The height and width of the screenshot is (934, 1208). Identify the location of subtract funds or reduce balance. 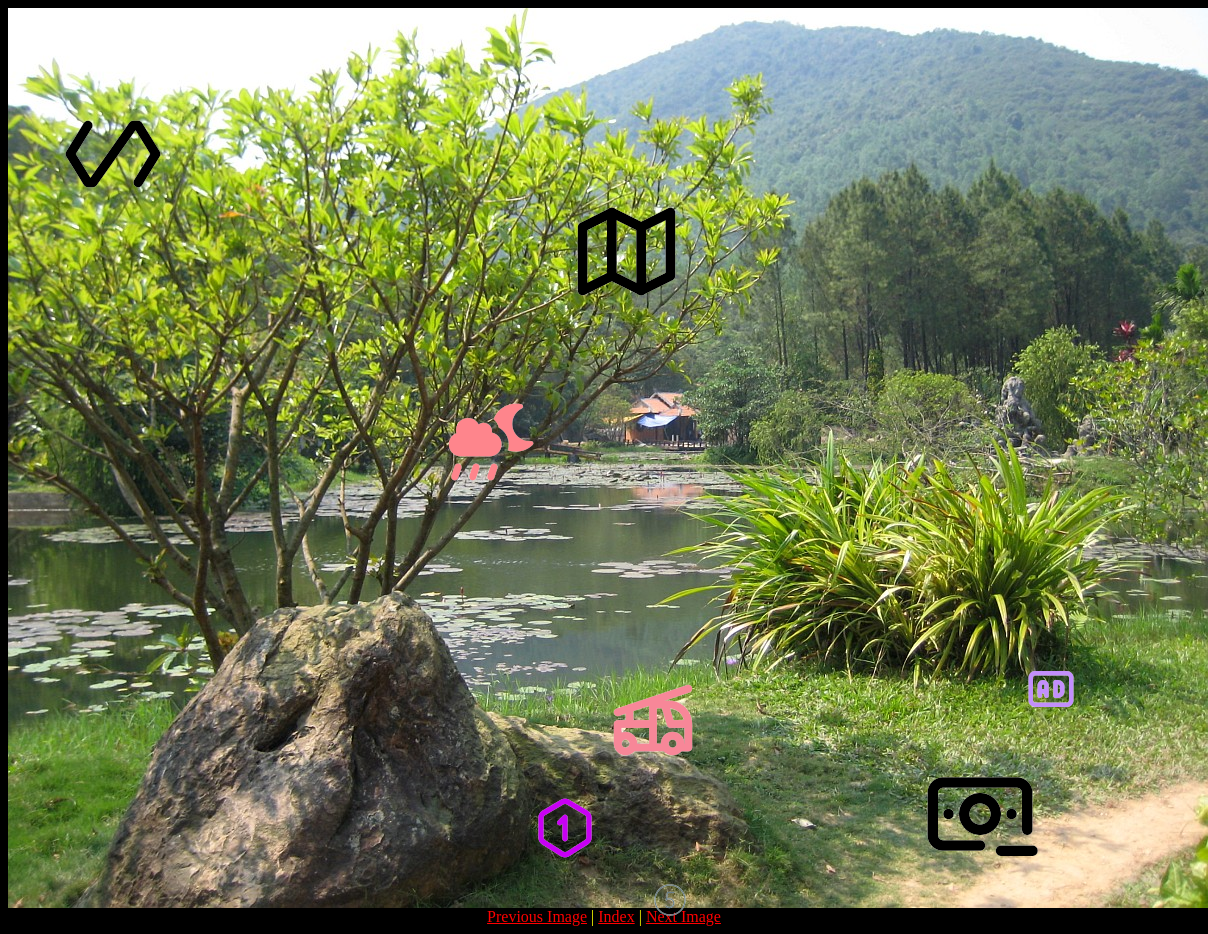
(980, 814).